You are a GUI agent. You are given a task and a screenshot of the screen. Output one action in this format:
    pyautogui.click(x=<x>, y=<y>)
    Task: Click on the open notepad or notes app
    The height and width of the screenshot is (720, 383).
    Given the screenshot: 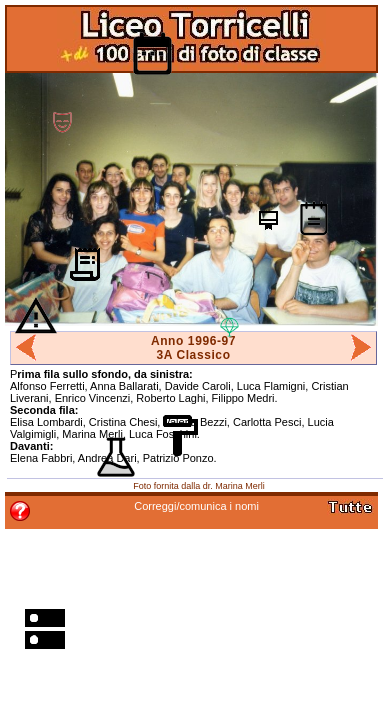 What is the action you would take?
    pyautogui.click(x=314, y=219)
    